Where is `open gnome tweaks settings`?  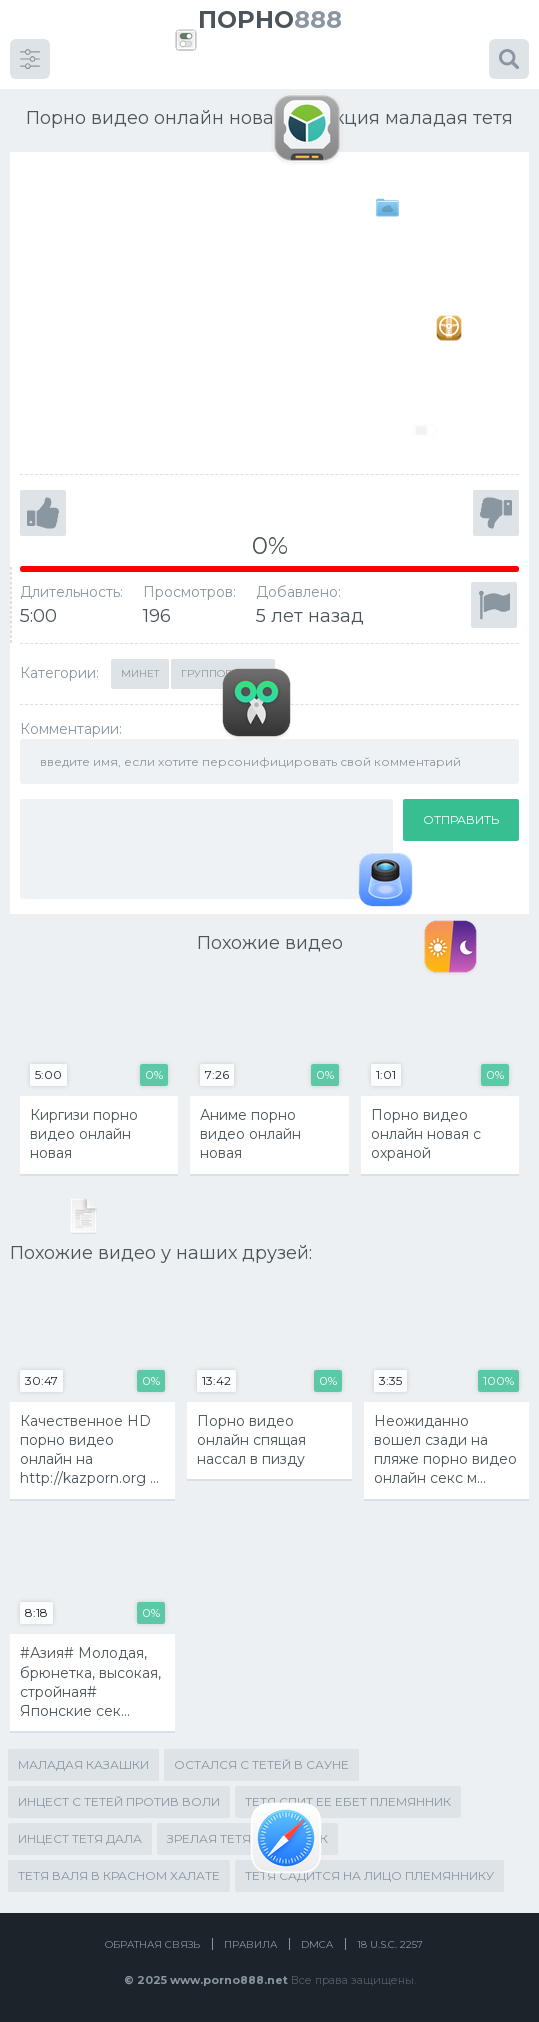 open gnome tweaks settings is located at coordinates (186, 40).